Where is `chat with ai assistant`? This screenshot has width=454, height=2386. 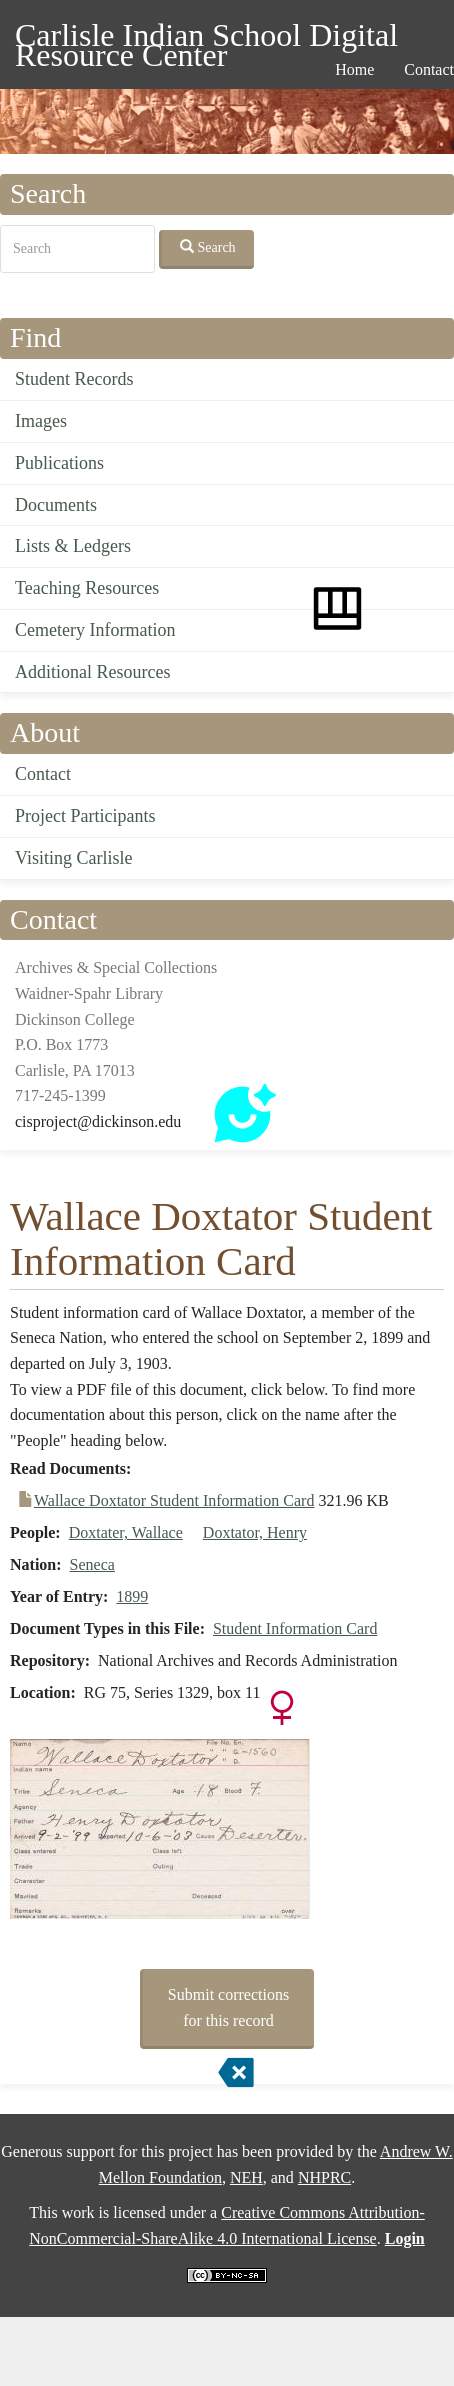
chat with ai assistant is located at coordinates (242, 1114).